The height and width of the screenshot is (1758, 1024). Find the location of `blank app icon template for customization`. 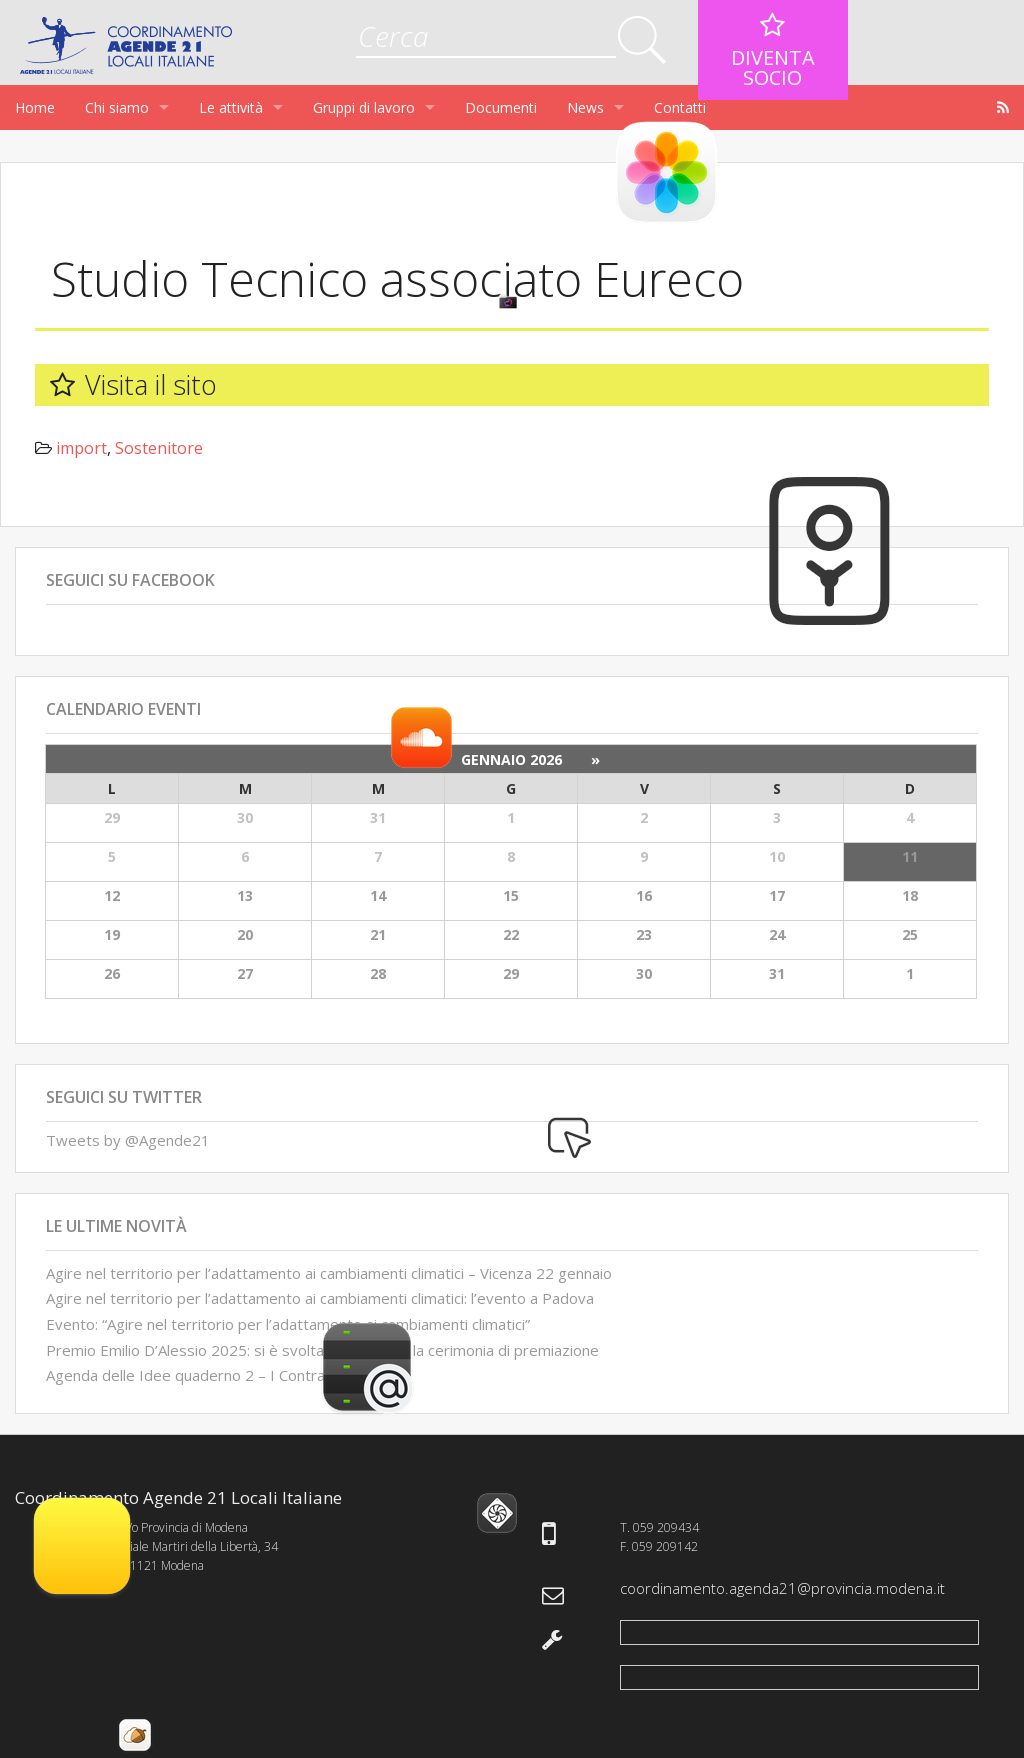

blank app icon template for customization is located at coordinates (82, 1546).